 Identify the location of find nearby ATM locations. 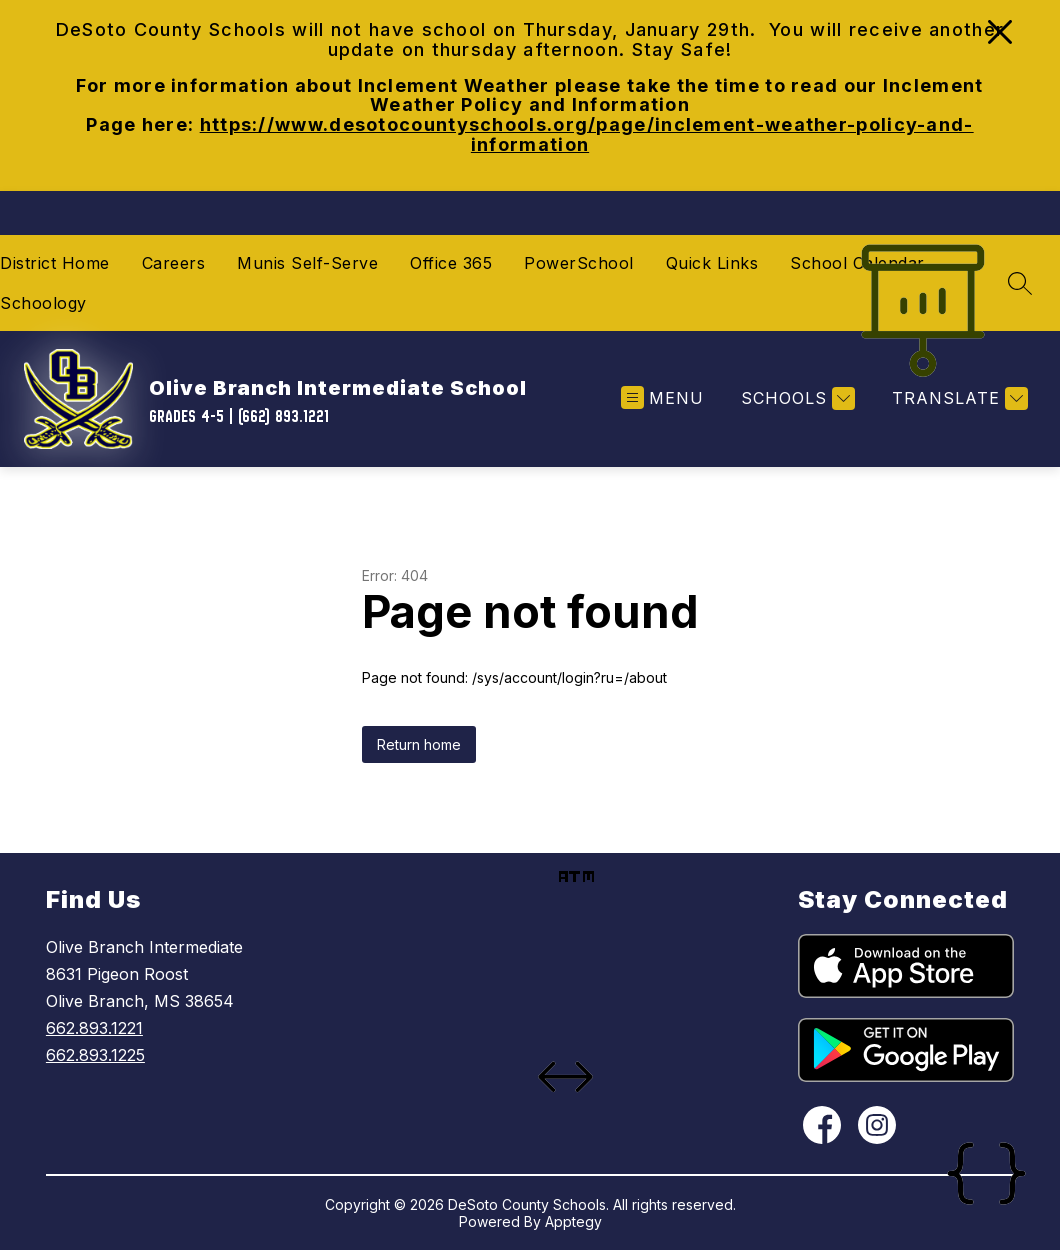
(576, 876).